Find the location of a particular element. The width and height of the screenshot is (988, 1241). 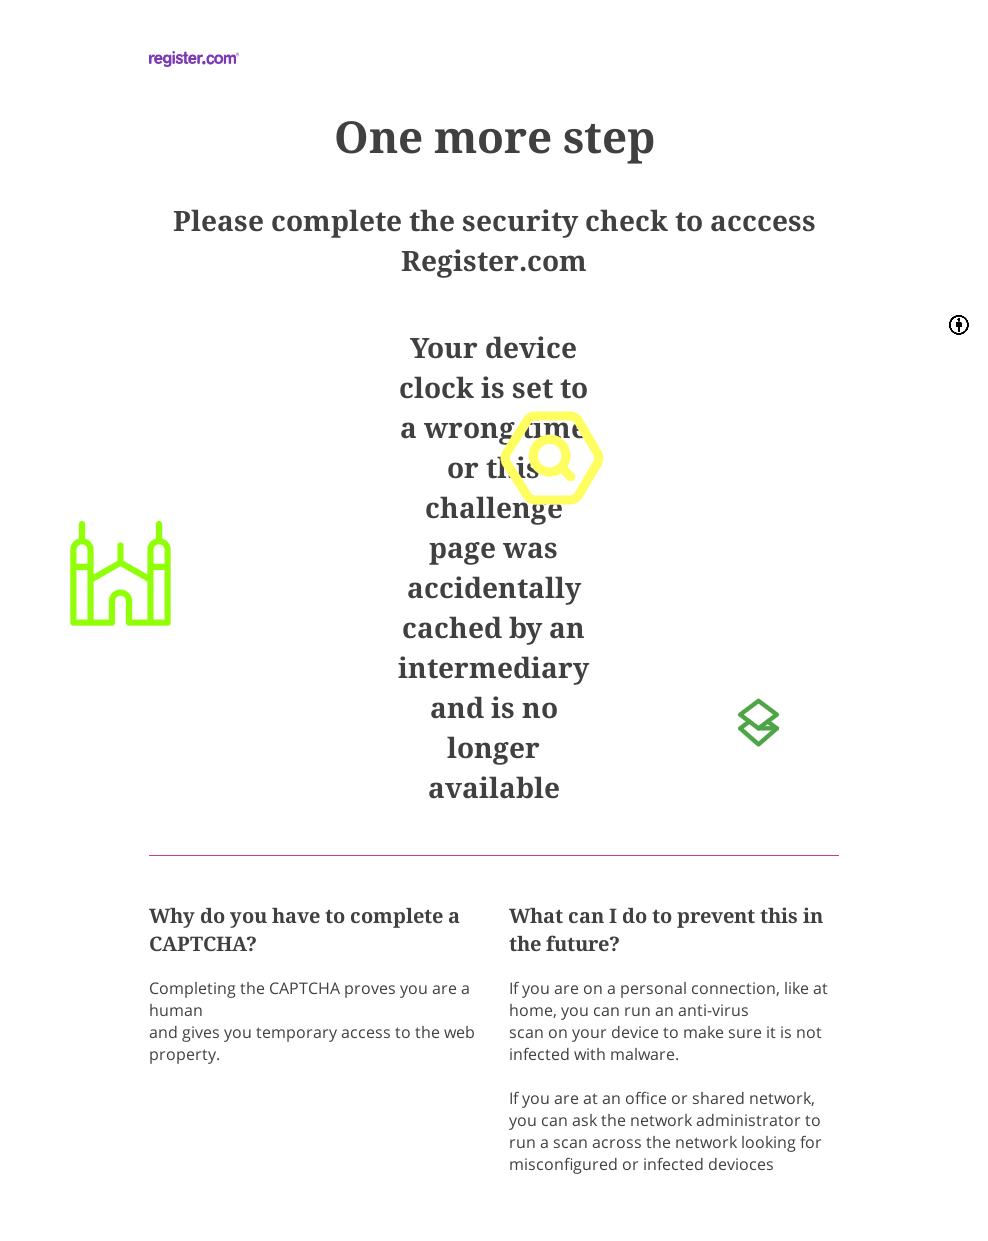

access Google BigQuery data warehouse is located at coordinates (552, 458).